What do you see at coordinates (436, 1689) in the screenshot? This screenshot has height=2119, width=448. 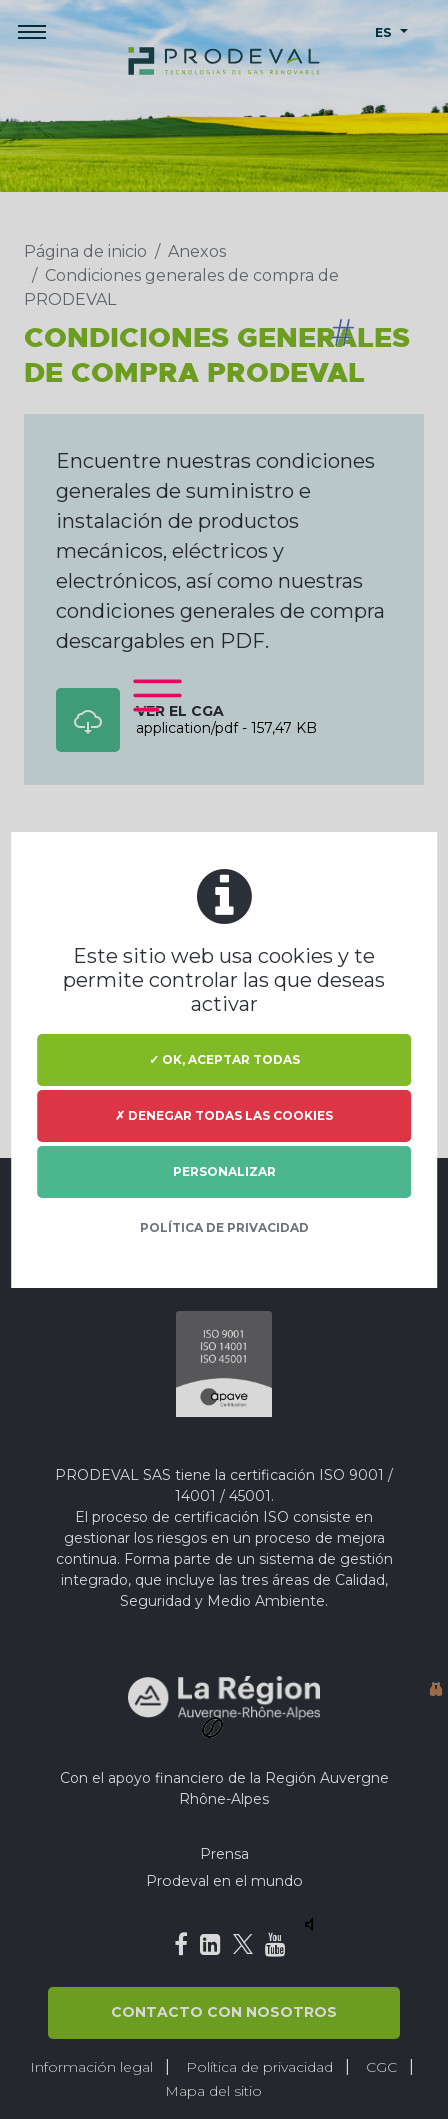 I see `select safety vest or protective gear` at bounding box center [436, 1689].